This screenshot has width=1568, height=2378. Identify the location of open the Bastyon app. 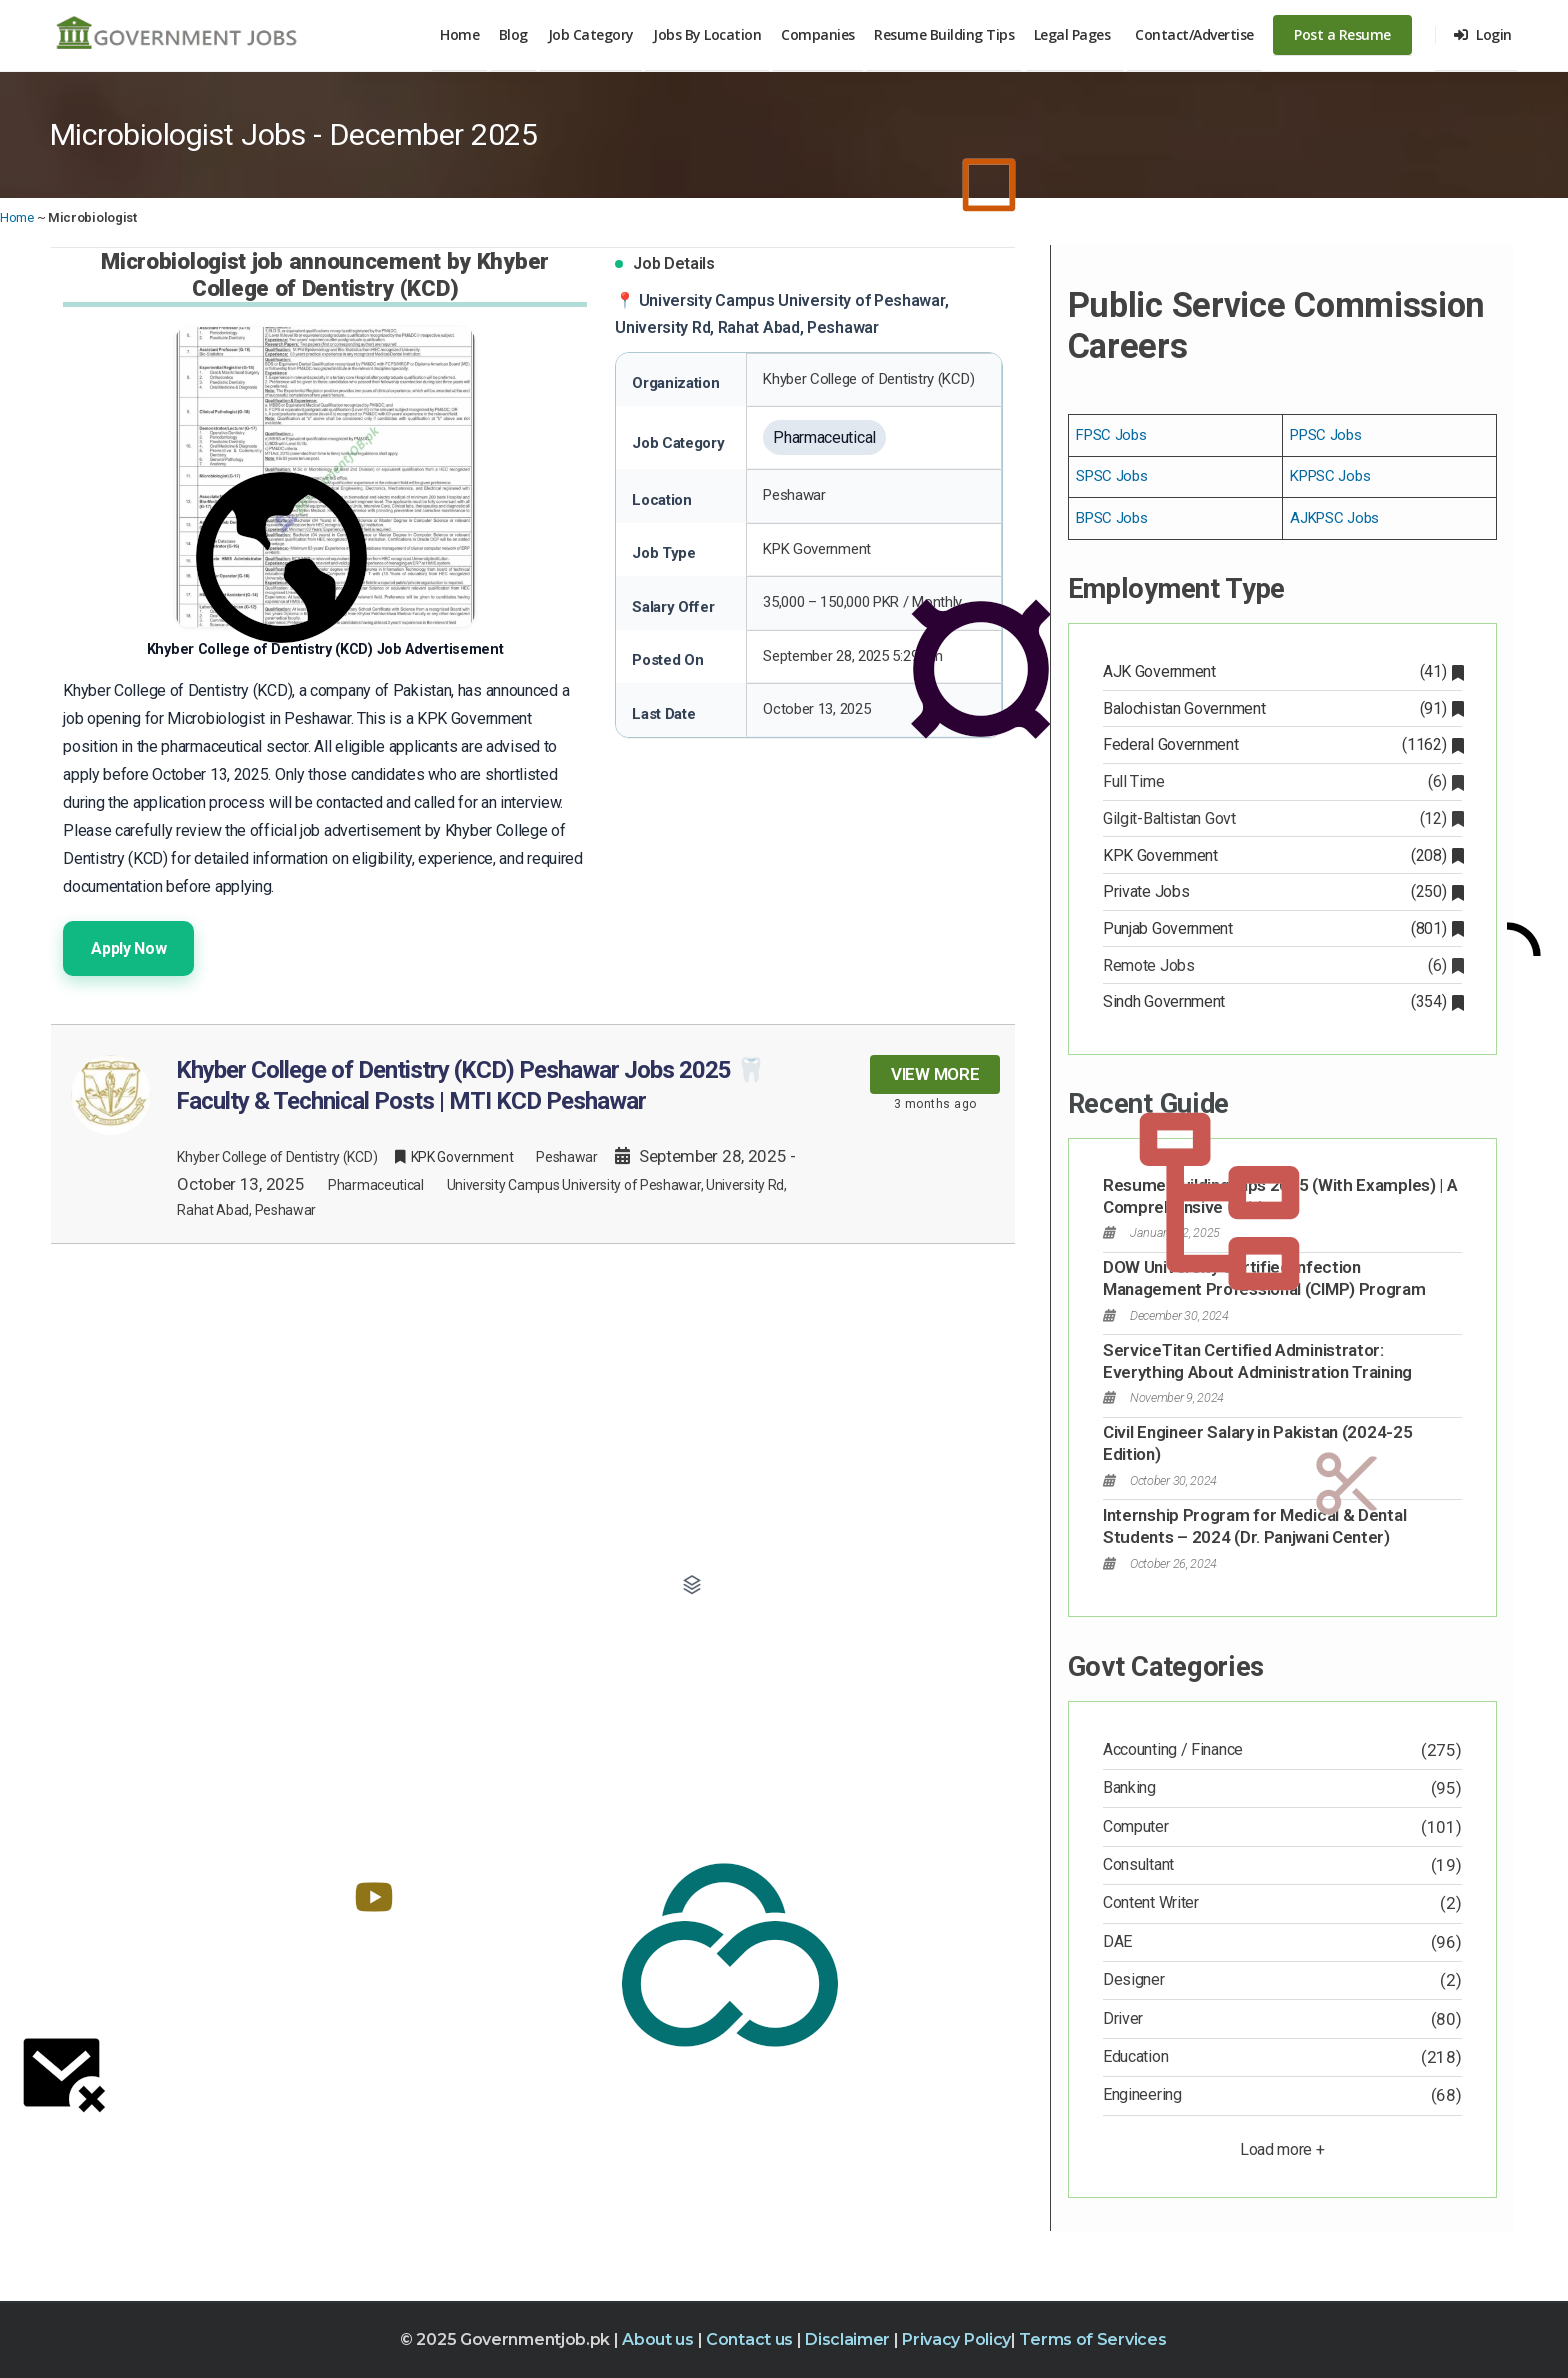
(981, 669).